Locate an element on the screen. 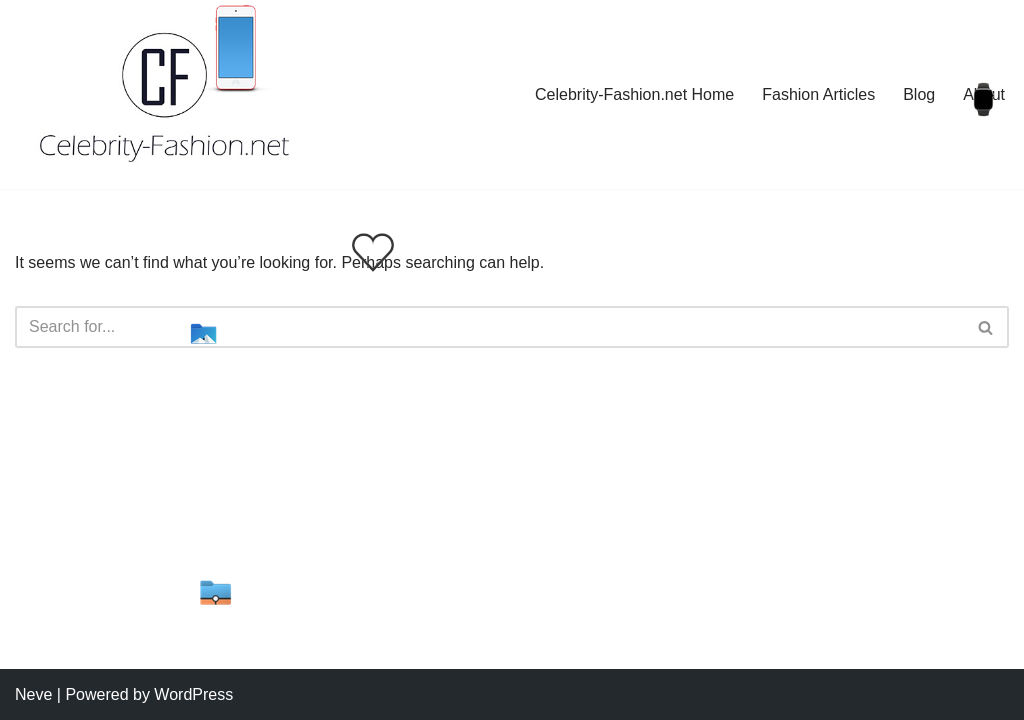  folder containing pokémon typing game files is located at coordinates (215, 593).